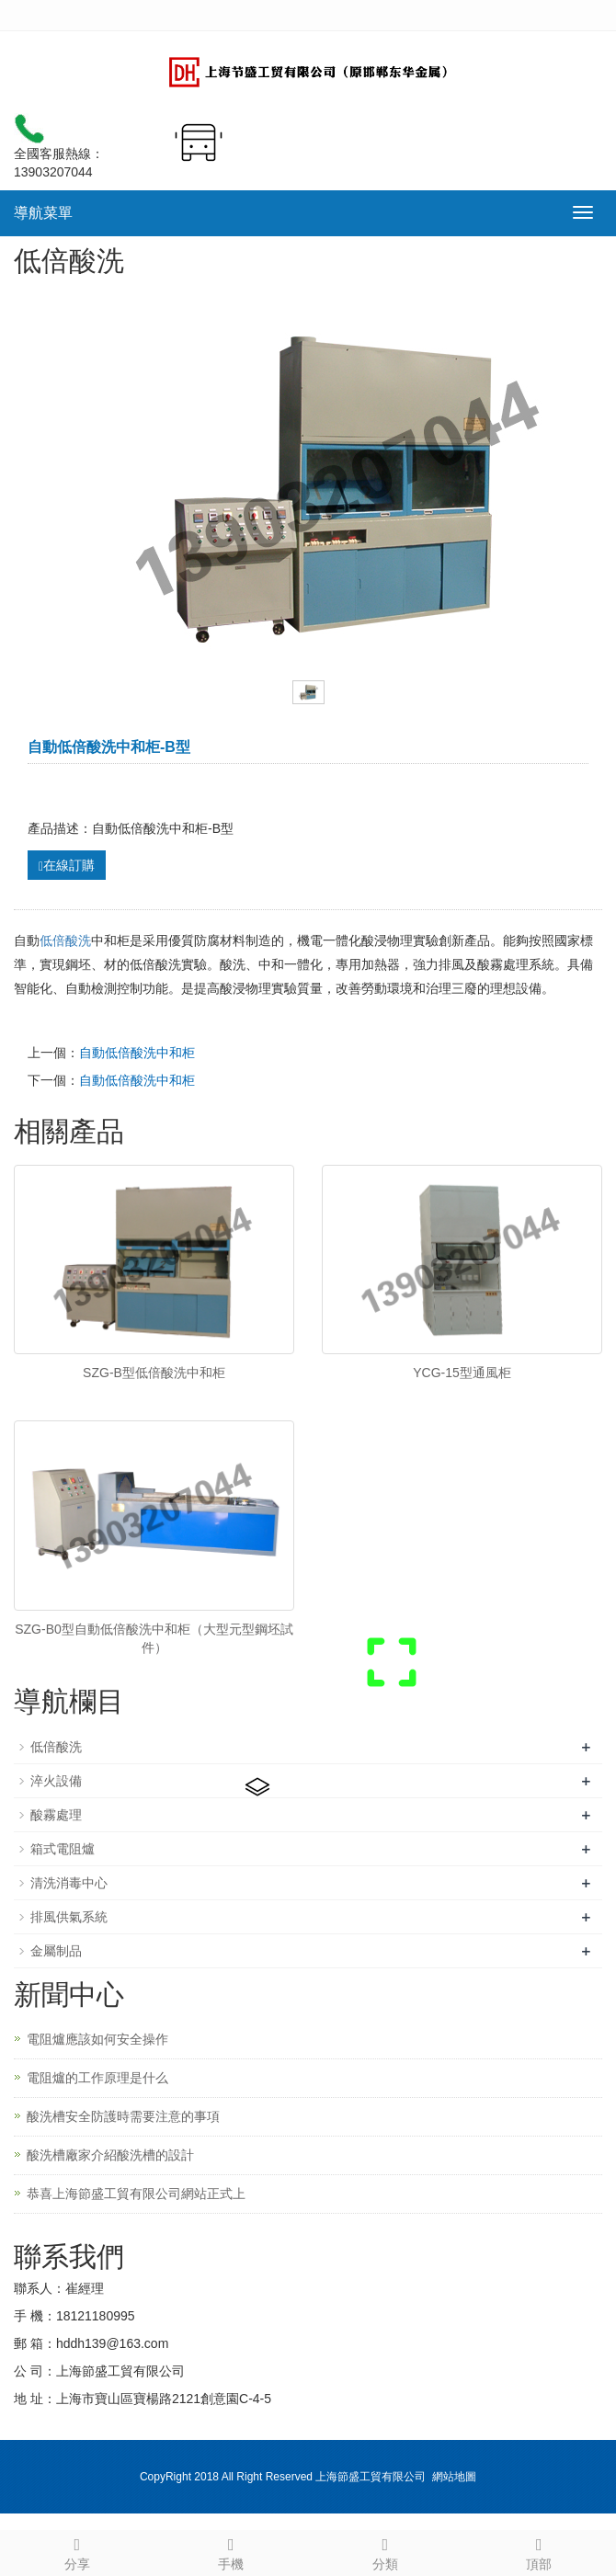  I want to click on view layers or stacked content, so click(257, 1787).